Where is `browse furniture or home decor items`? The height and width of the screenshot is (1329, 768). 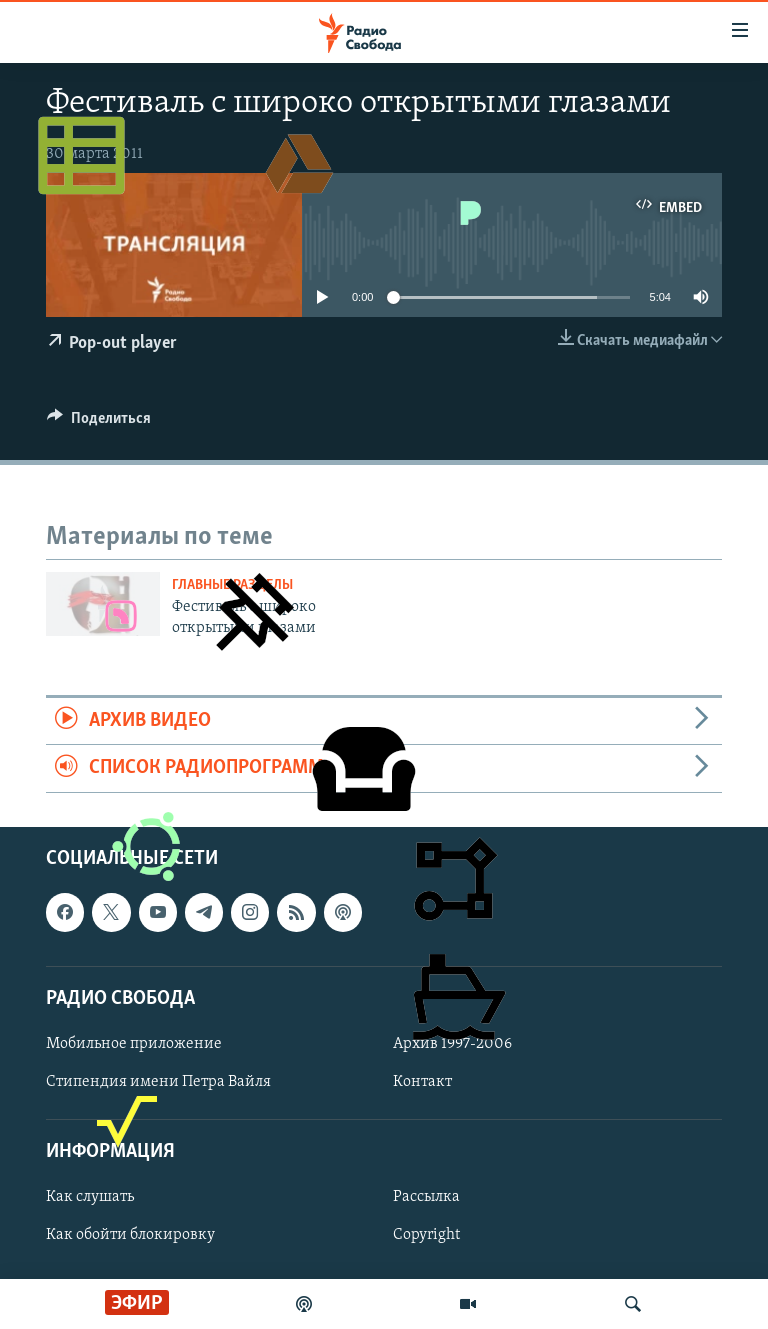
browse furniture or home decor items is located at coordinates (364, 769).